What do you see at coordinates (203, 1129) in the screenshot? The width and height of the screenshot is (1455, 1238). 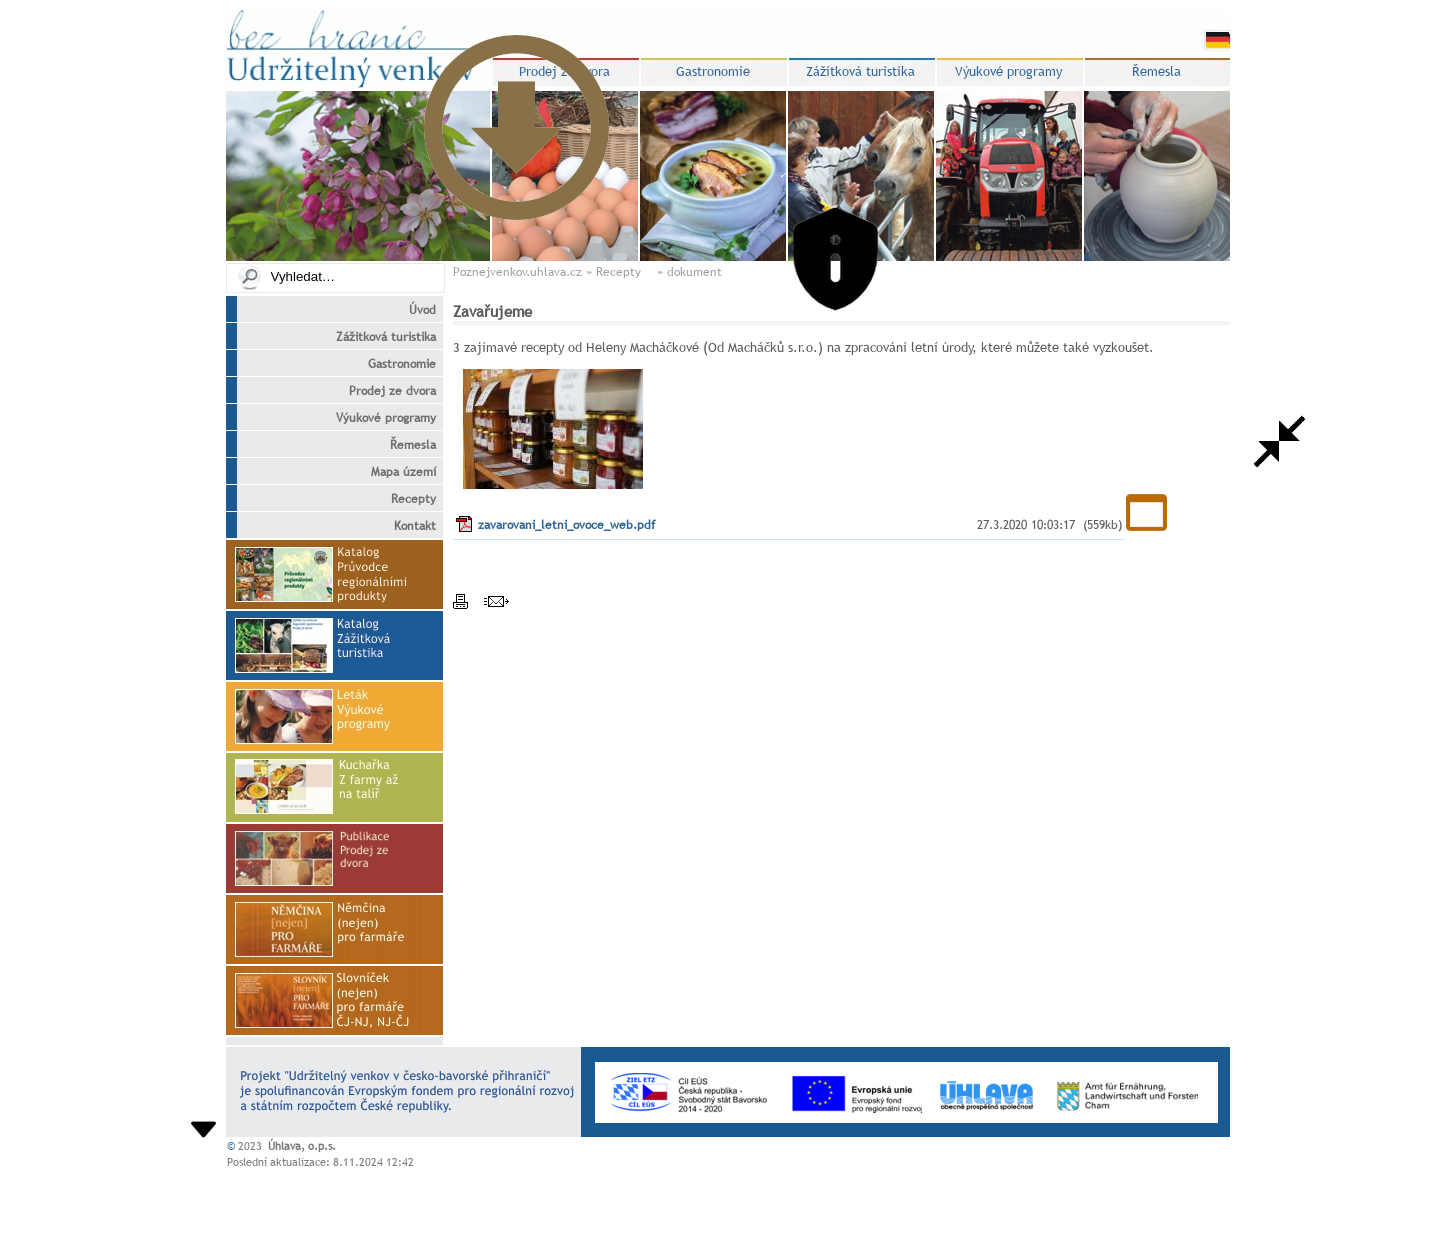 I see `expand a dropdown menu` at bounding box center [203, 1129].